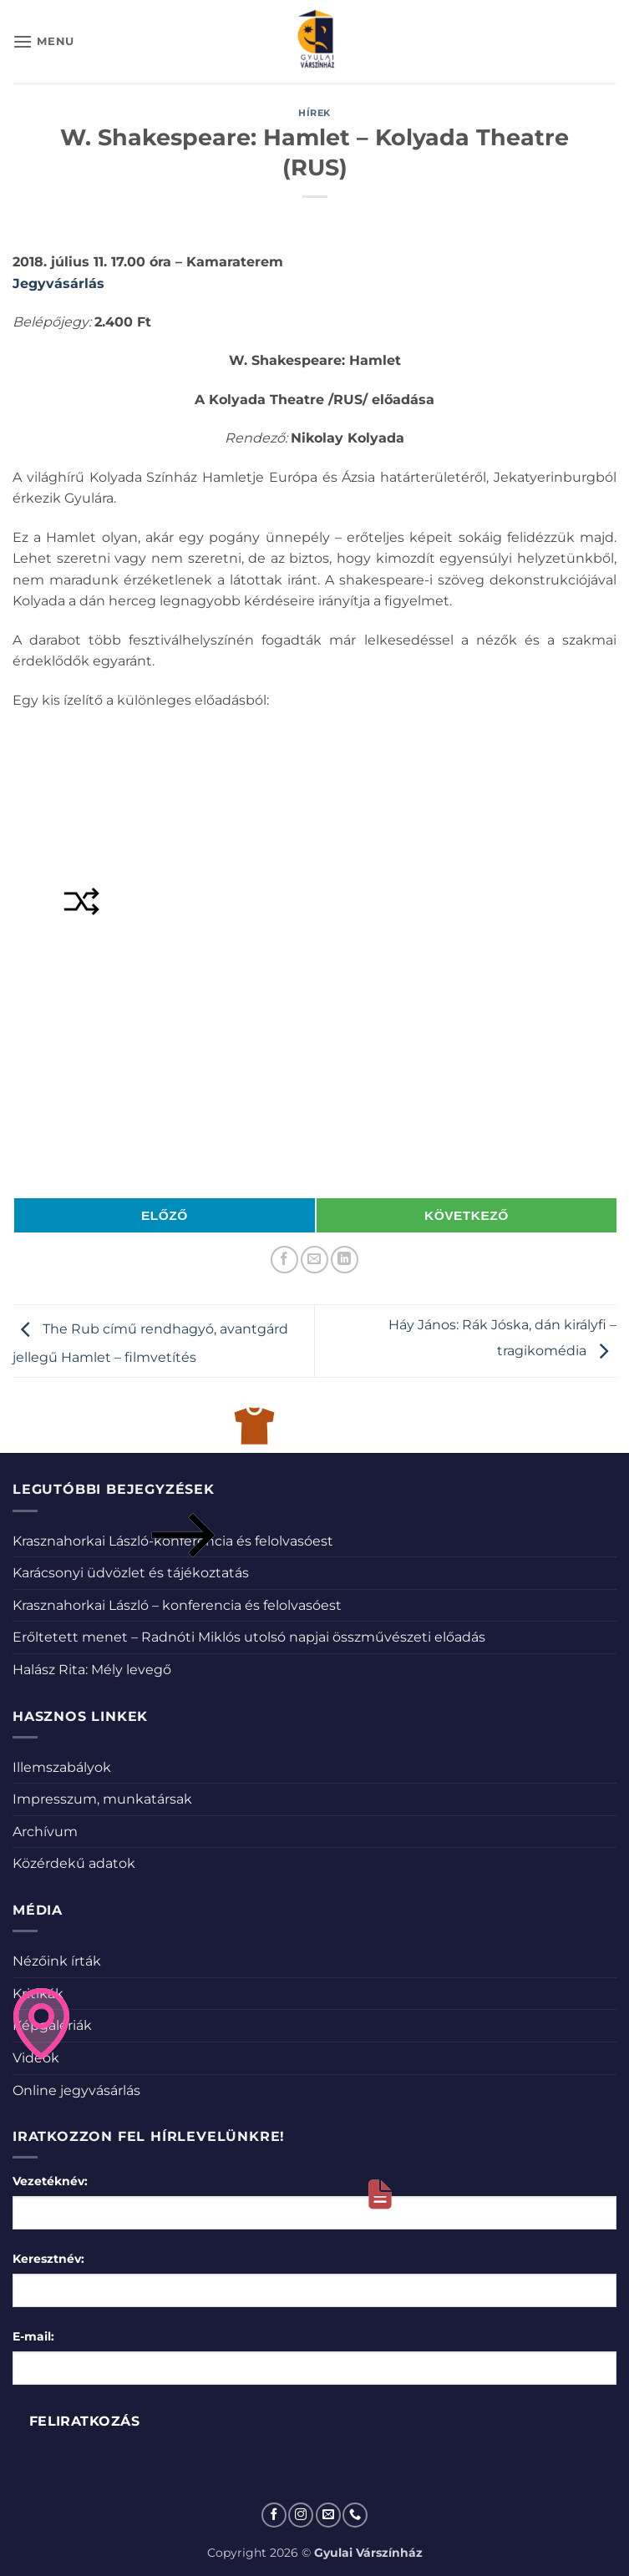  Describe the element at coordinates (254, 1425) in the screenshot. I see `browse clothing or apparel items` at that location.